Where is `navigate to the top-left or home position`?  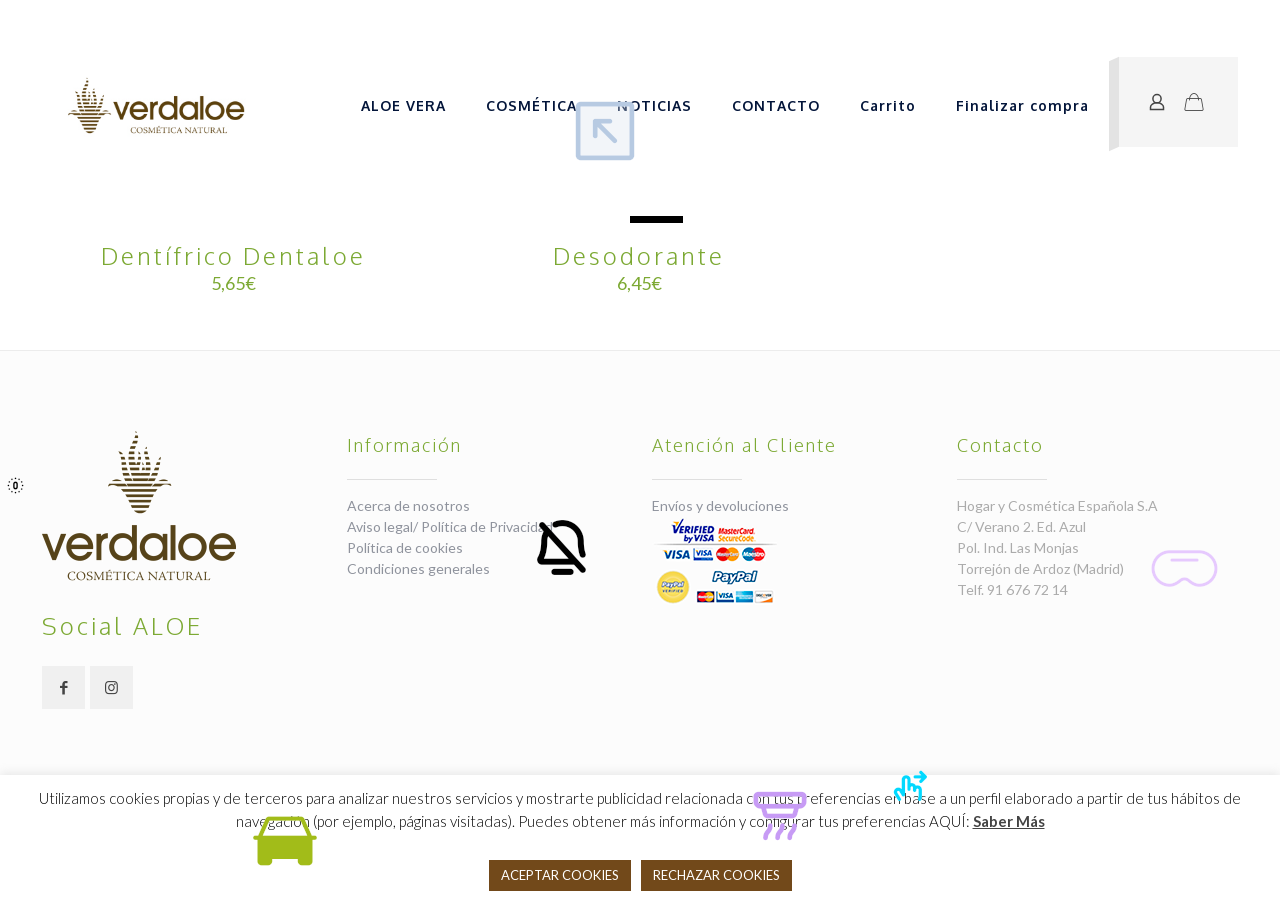 navigate to the top-left or home position is located at coordinates (605, 131).